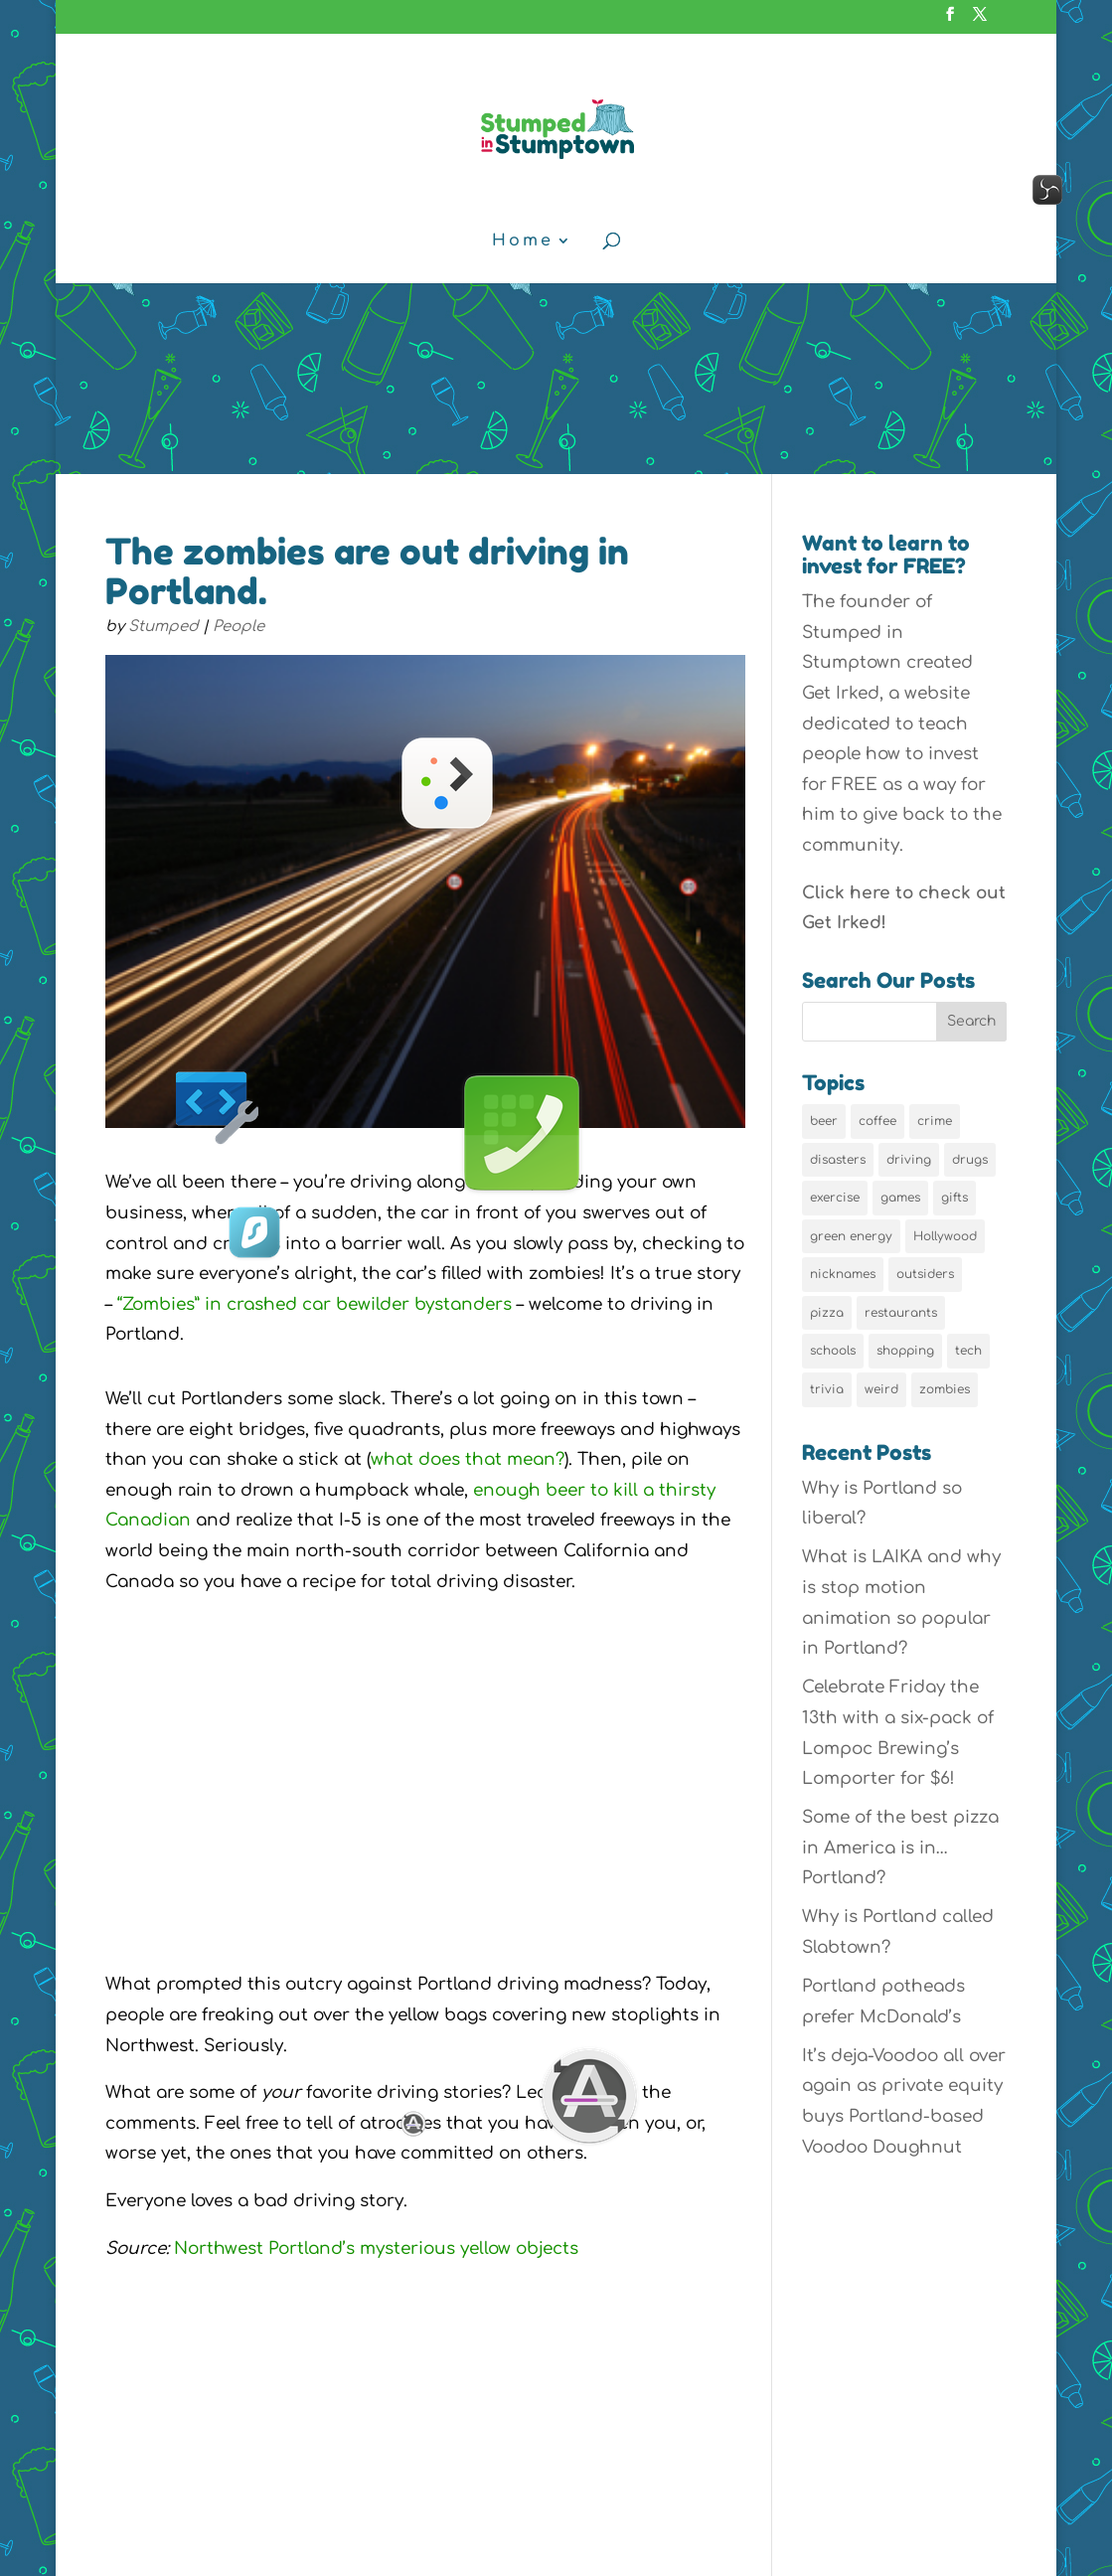  What do you see at coordinates (217, 1104) in the screenshot?
I see `open remote tools application` at bounding box center [217, 1104].